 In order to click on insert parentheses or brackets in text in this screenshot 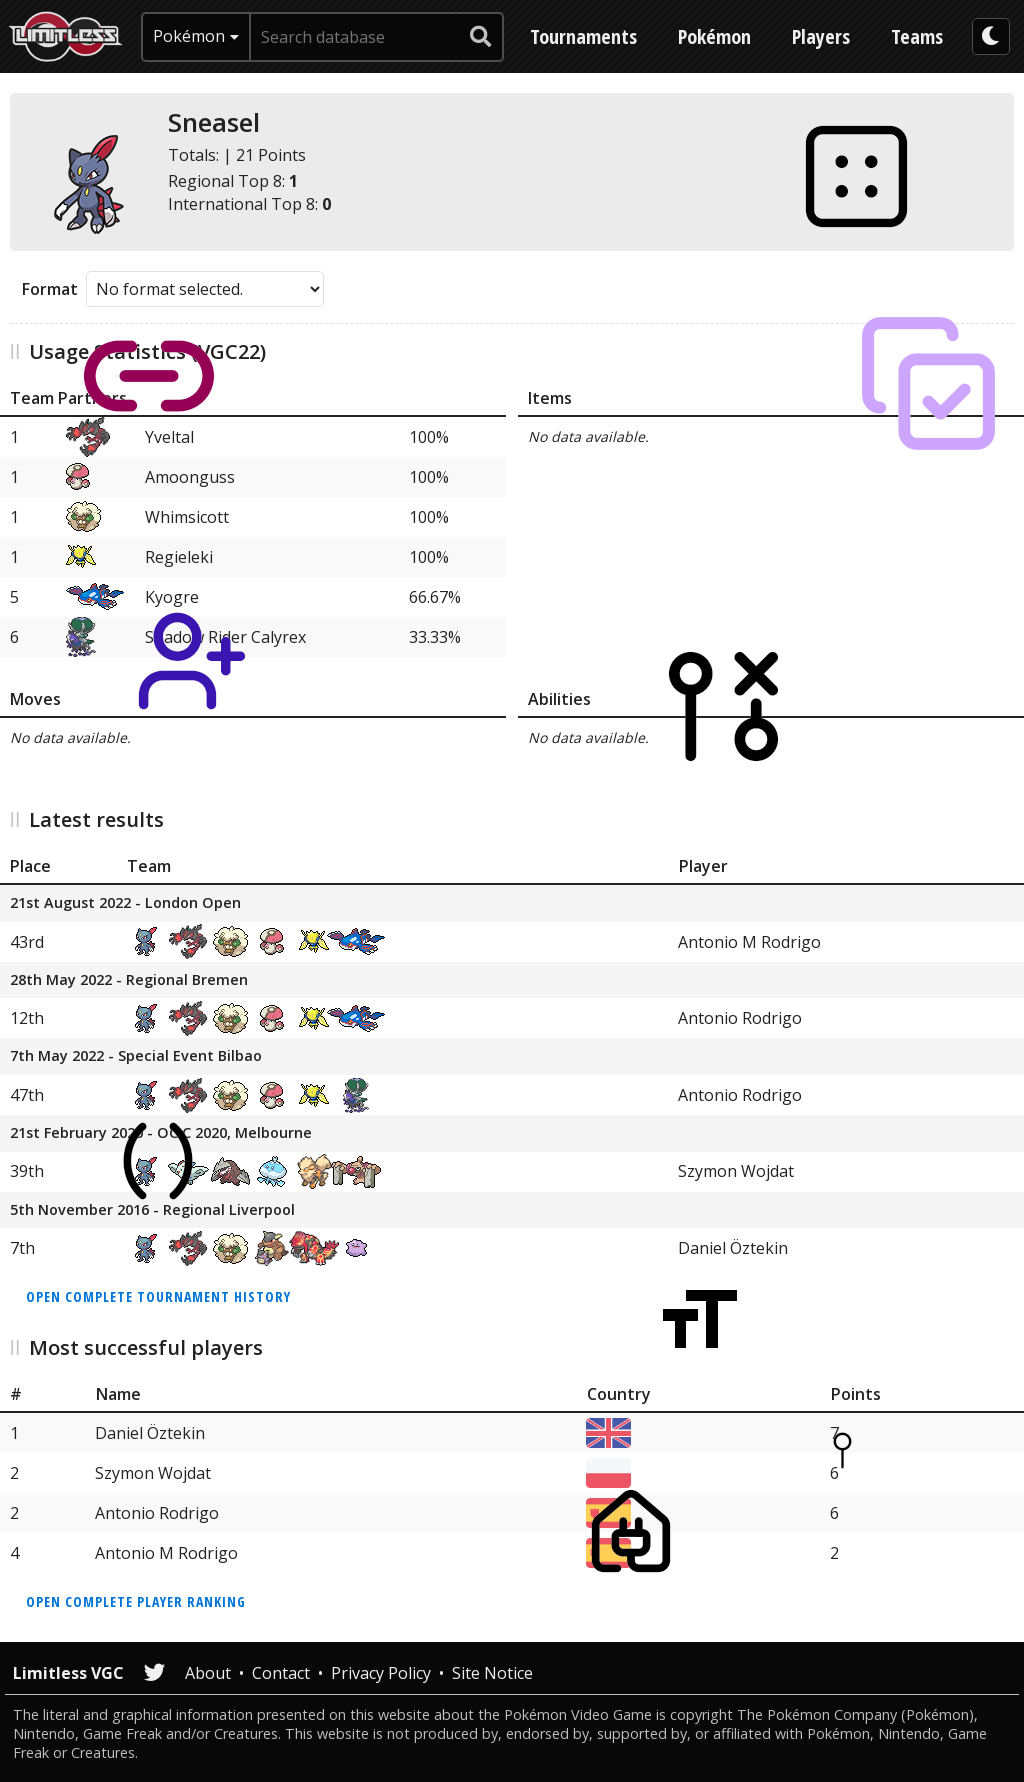, I will do `click(158, 1161)`.